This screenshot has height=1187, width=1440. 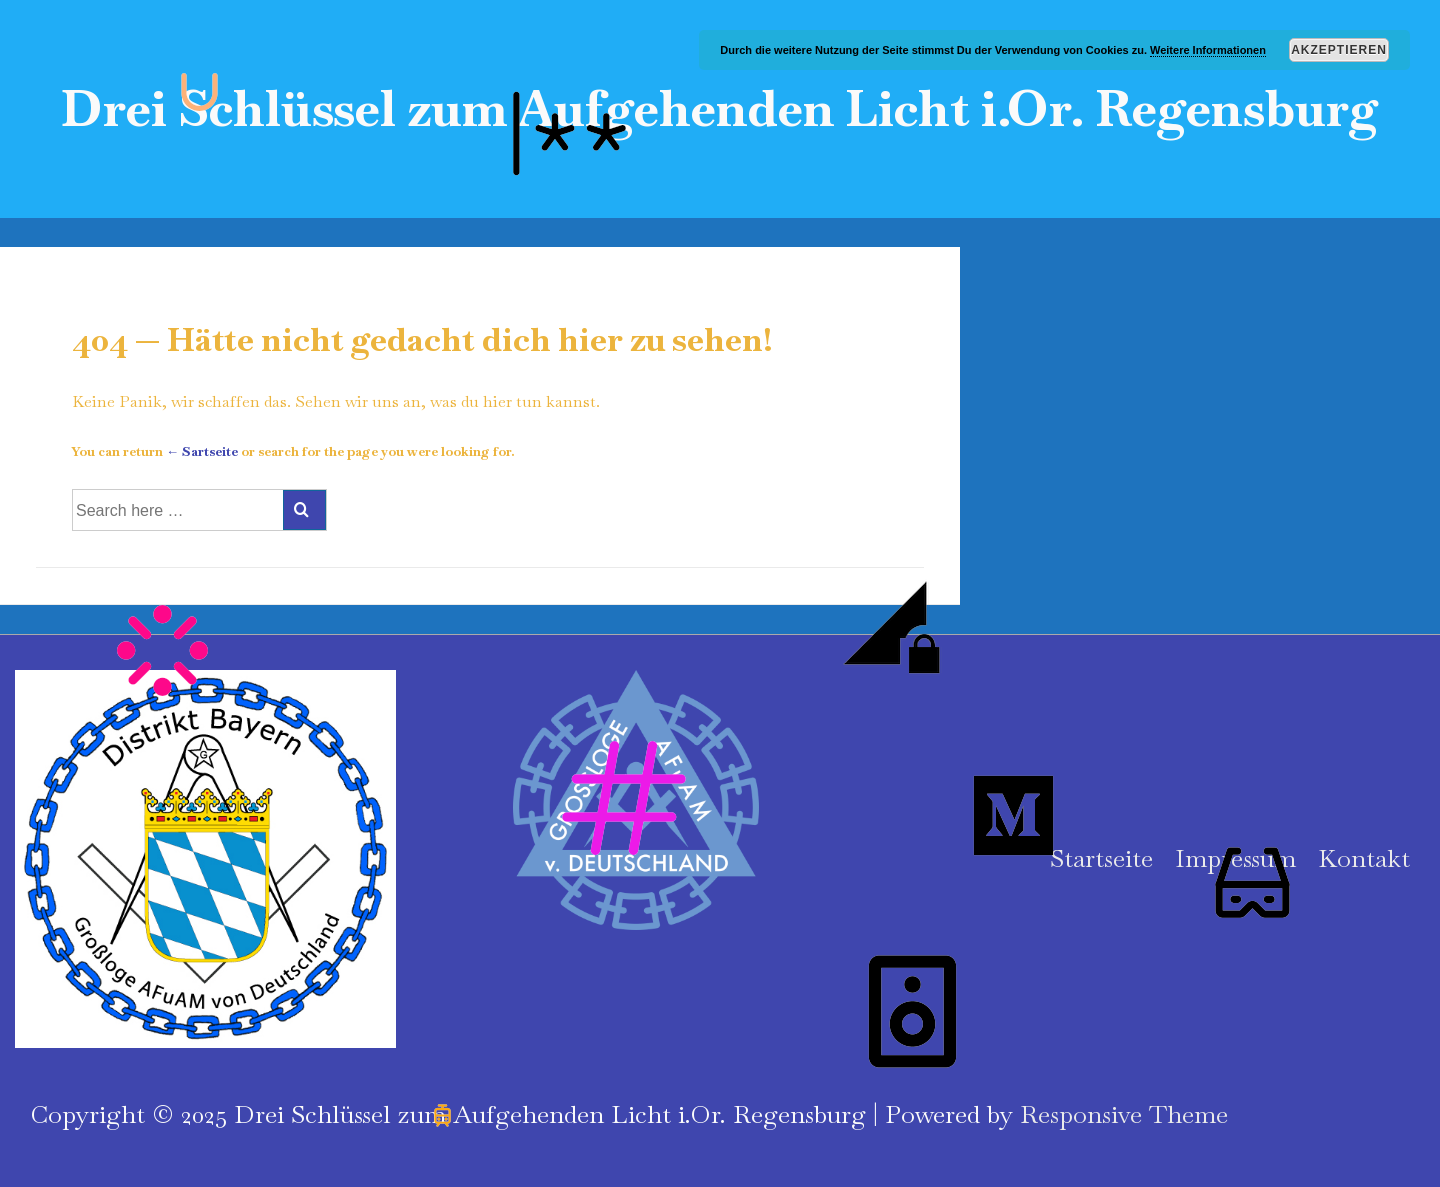 I want to click on open steam gaming platform, so click(x=162, y=650).